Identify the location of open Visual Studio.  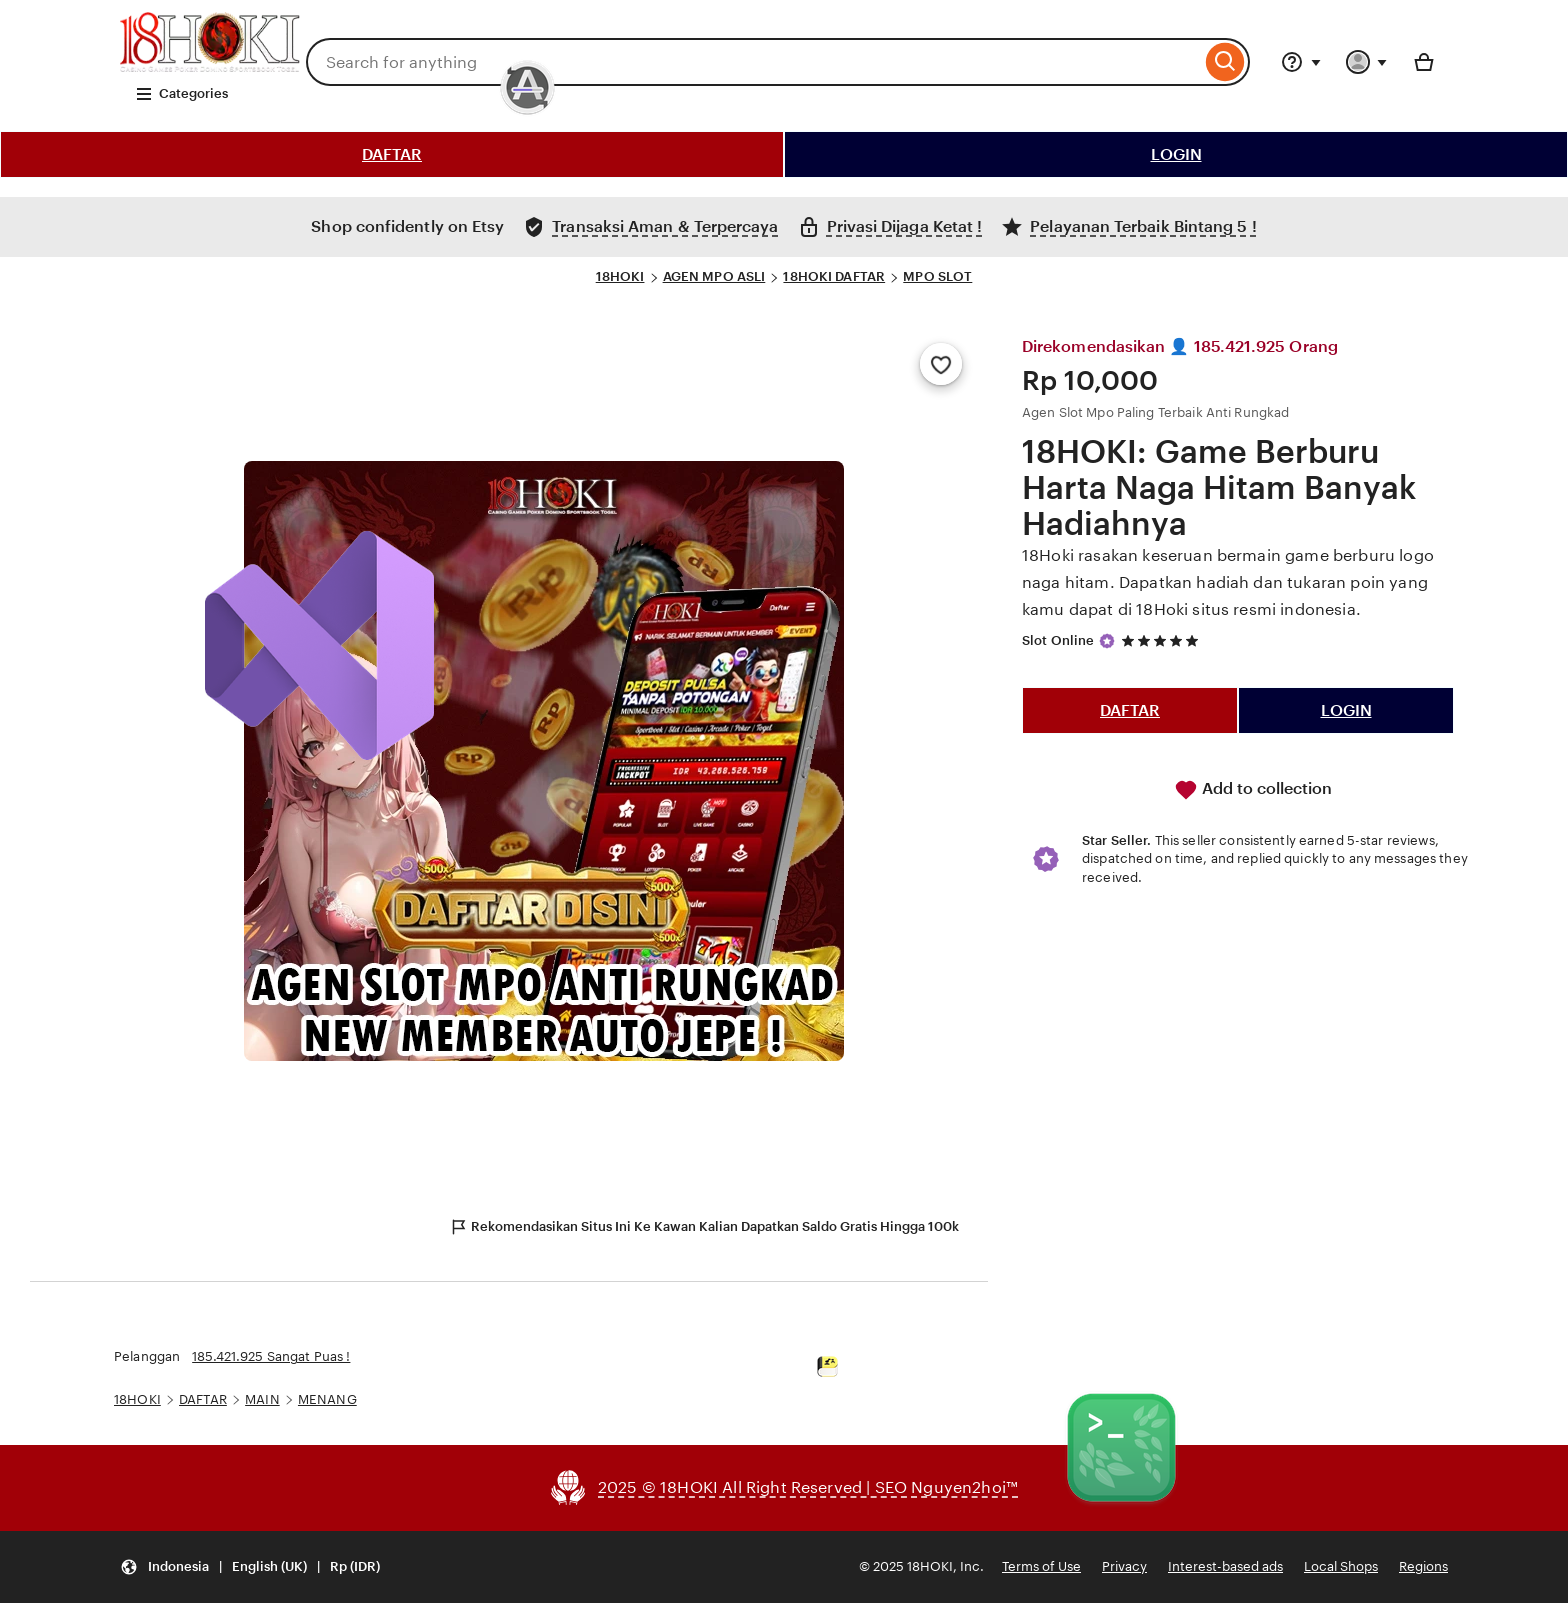
(319, 645).